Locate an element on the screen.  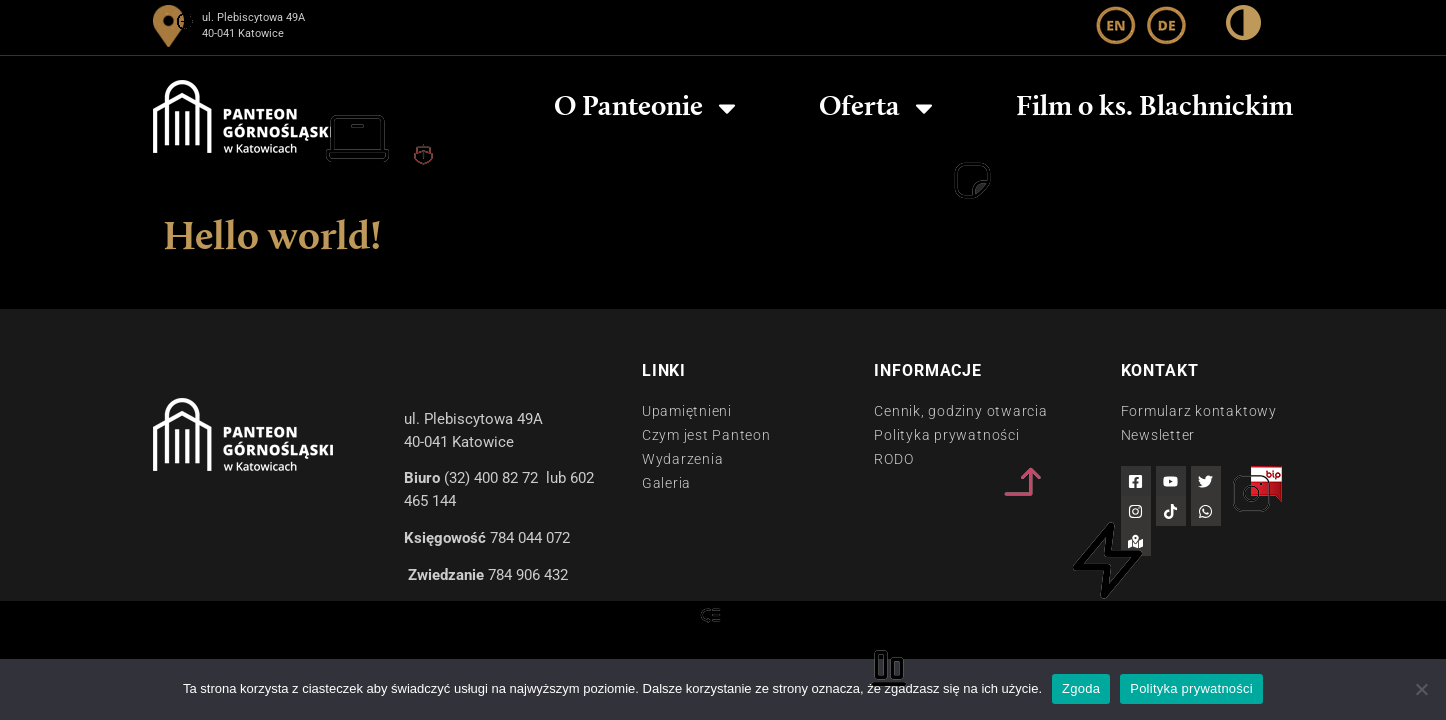
add a sticker to your message is located at coordinates (972, 180).